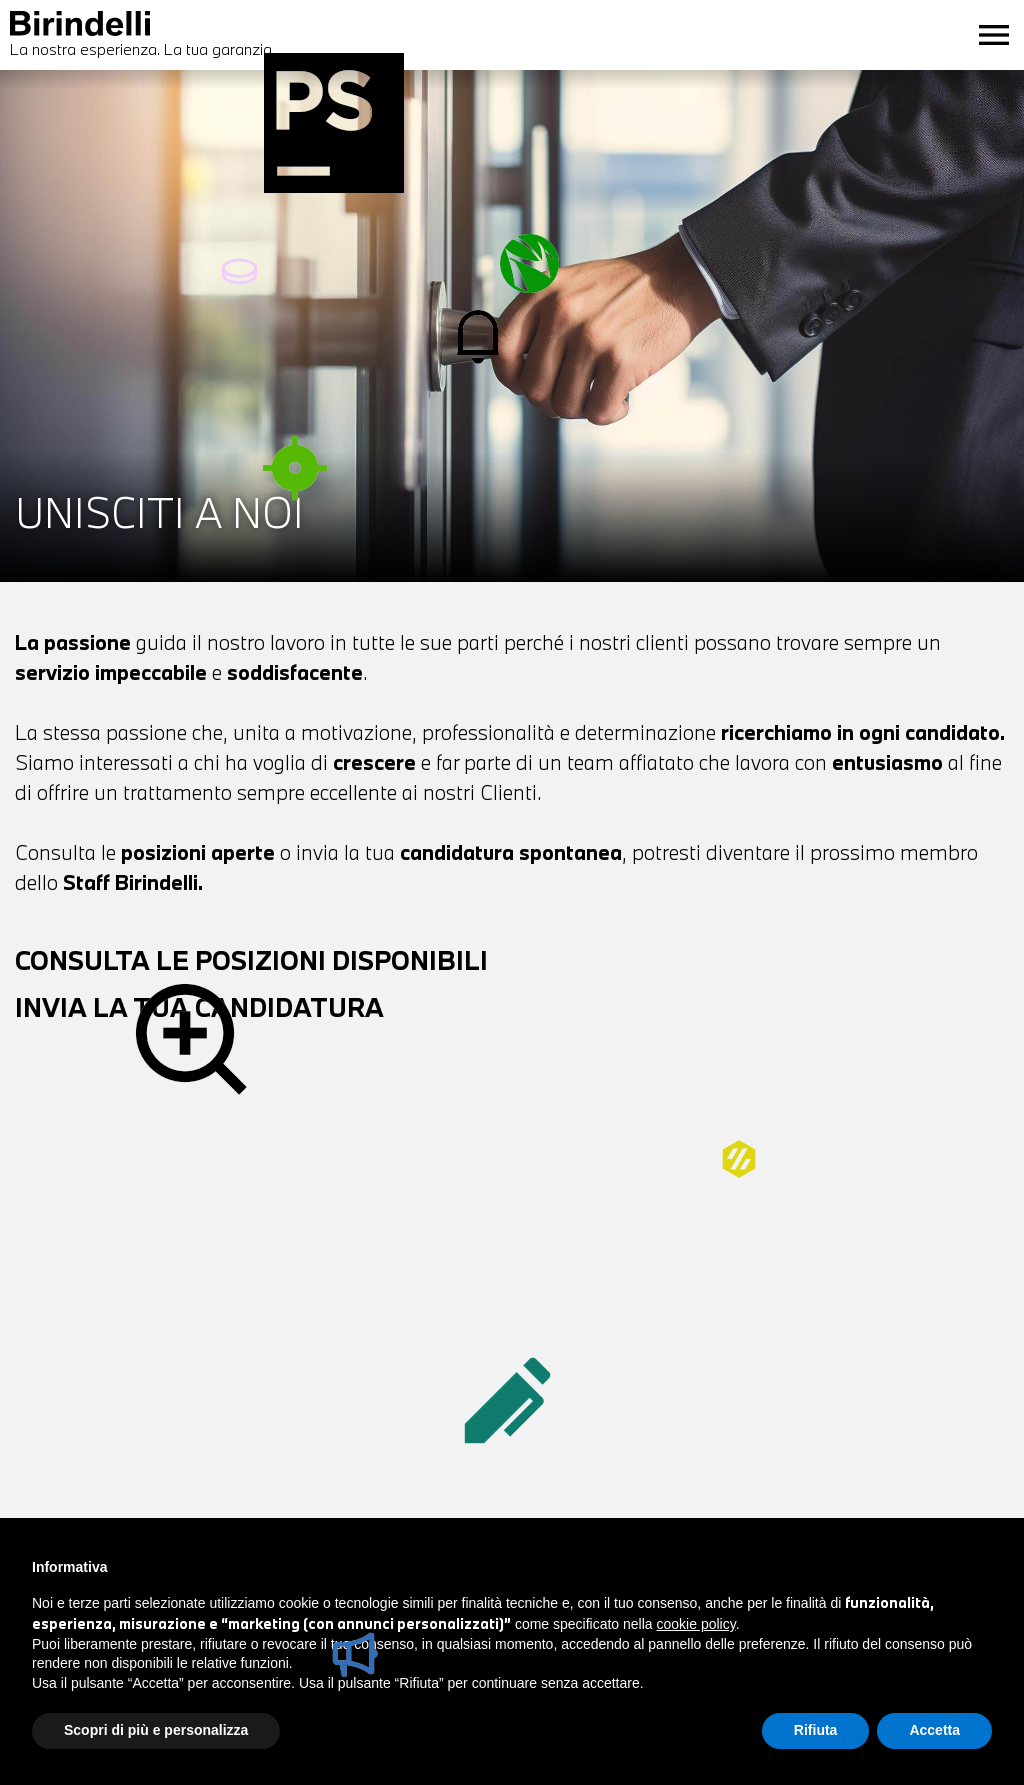 This screenshot has width=1024, height=1785. I want to click on spacemacs text editor logo, so click(529, 263).